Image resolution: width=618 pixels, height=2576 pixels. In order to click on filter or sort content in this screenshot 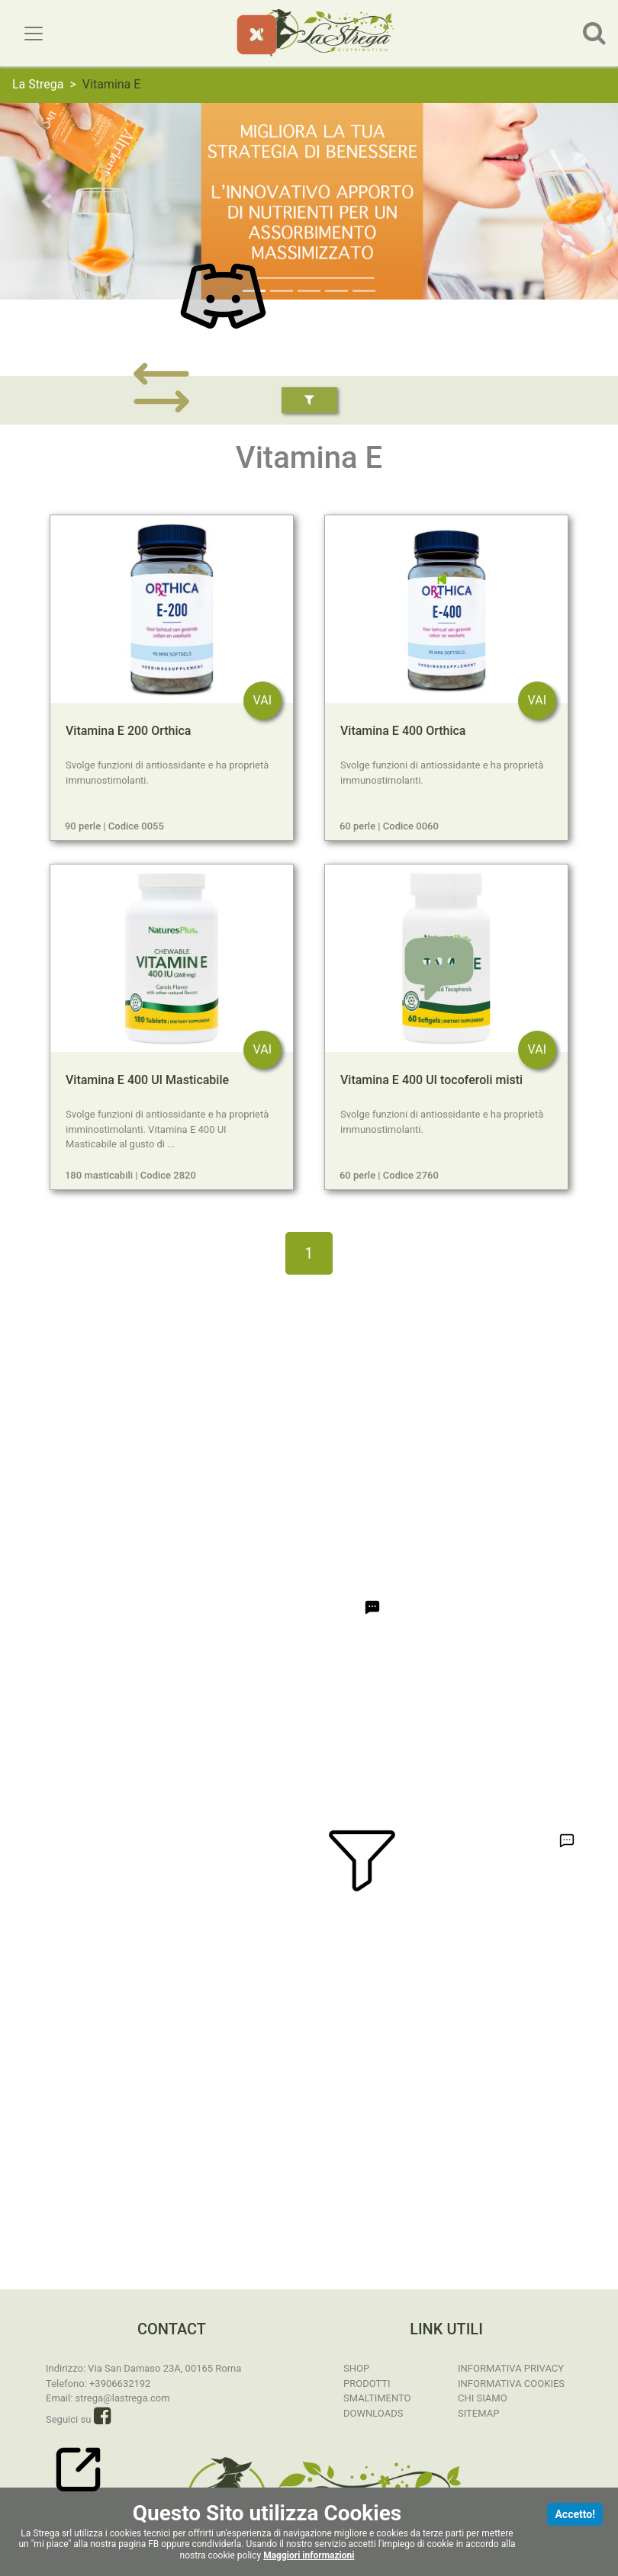, I will do `click(362, 1858)`.